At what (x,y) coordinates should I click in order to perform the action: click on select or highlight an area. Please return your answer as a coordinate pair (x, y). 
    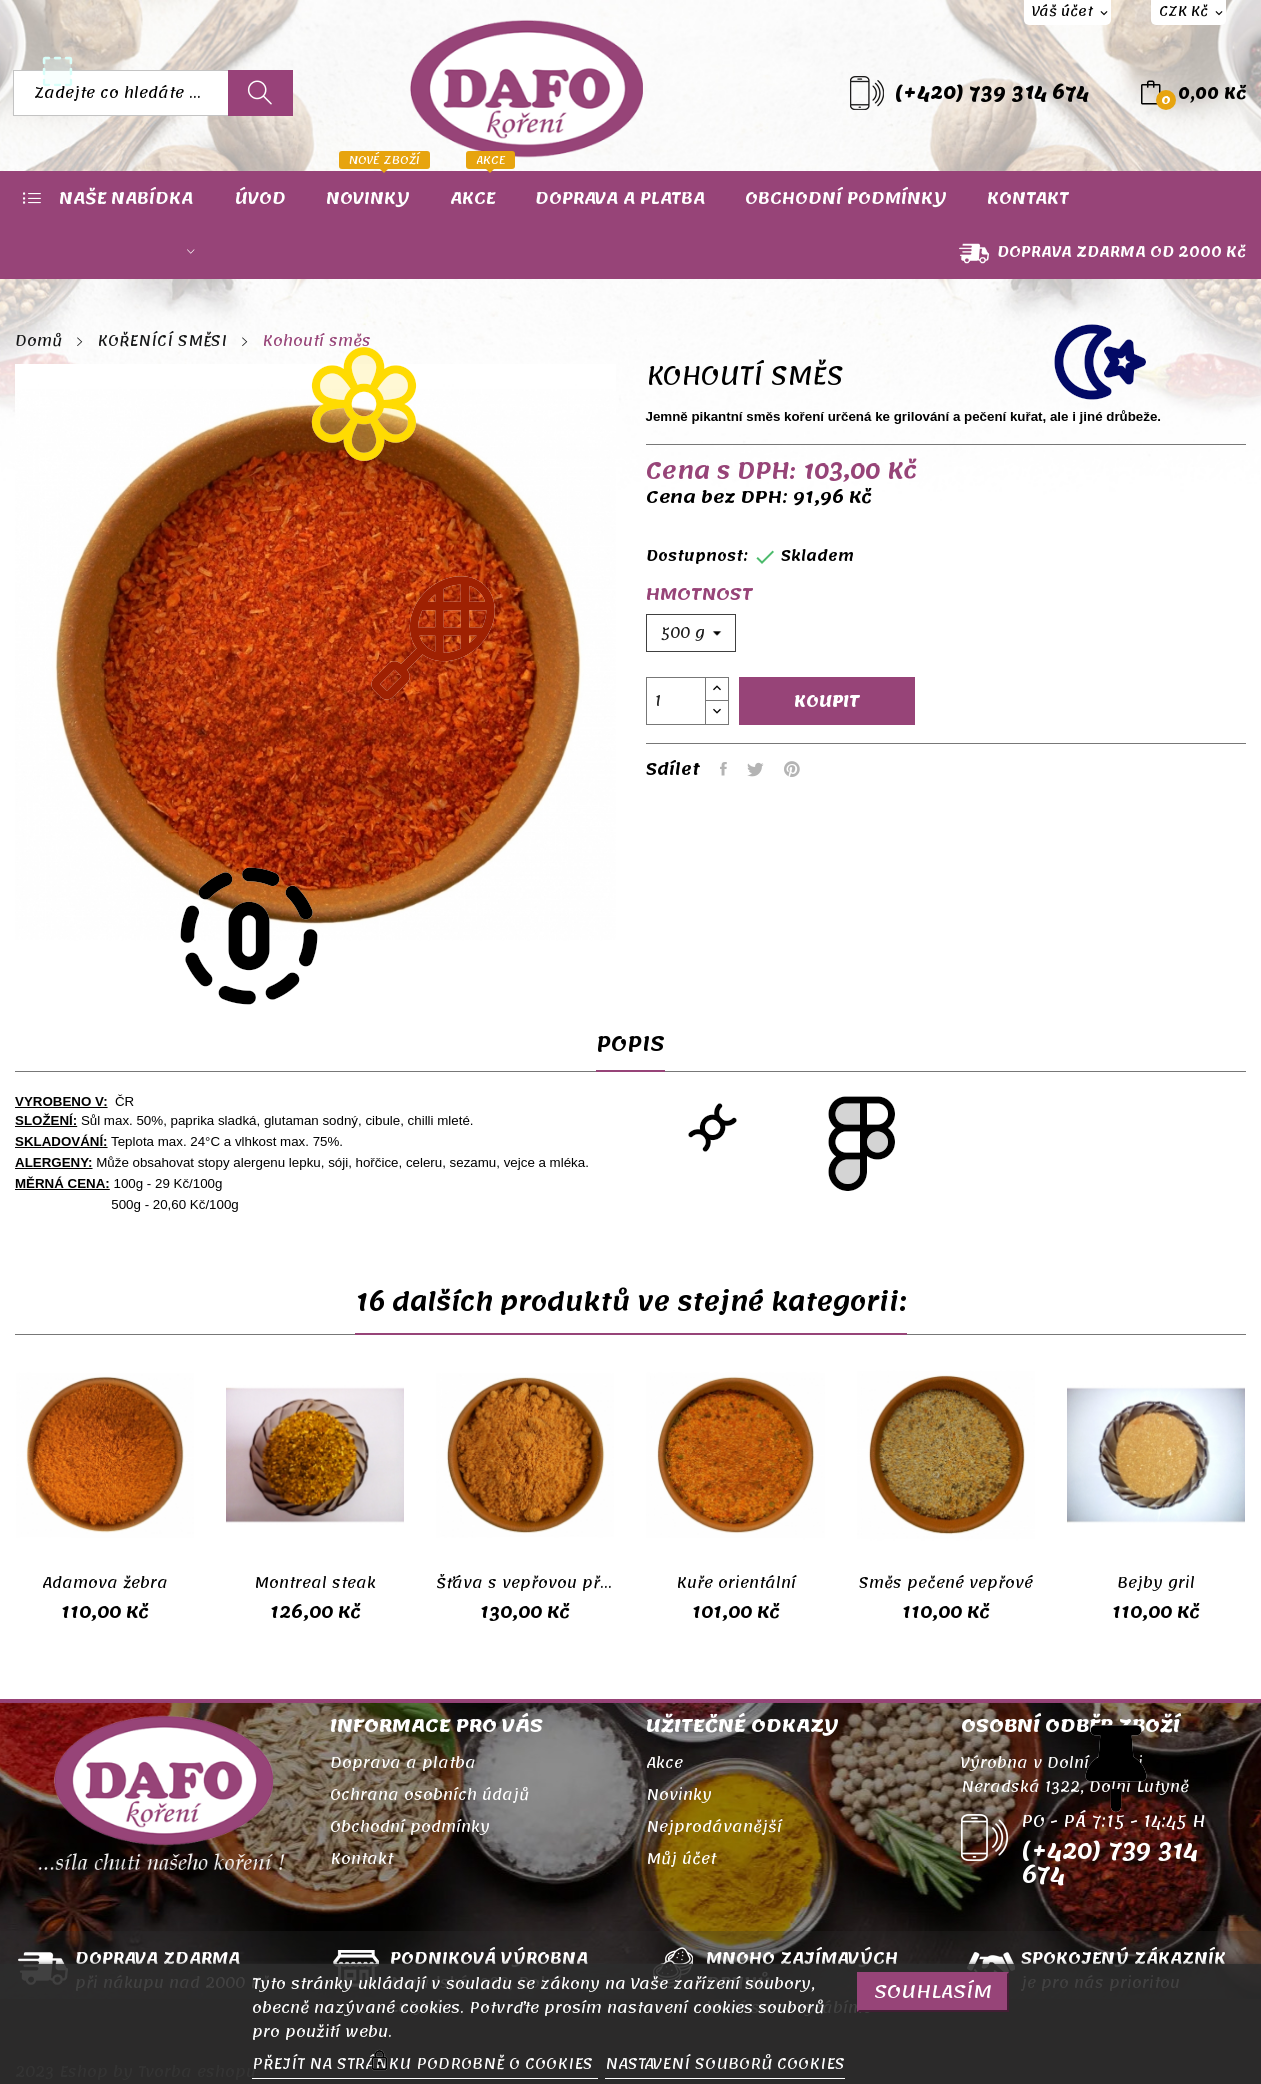
    Looking at the image, I should click on (57, 71).